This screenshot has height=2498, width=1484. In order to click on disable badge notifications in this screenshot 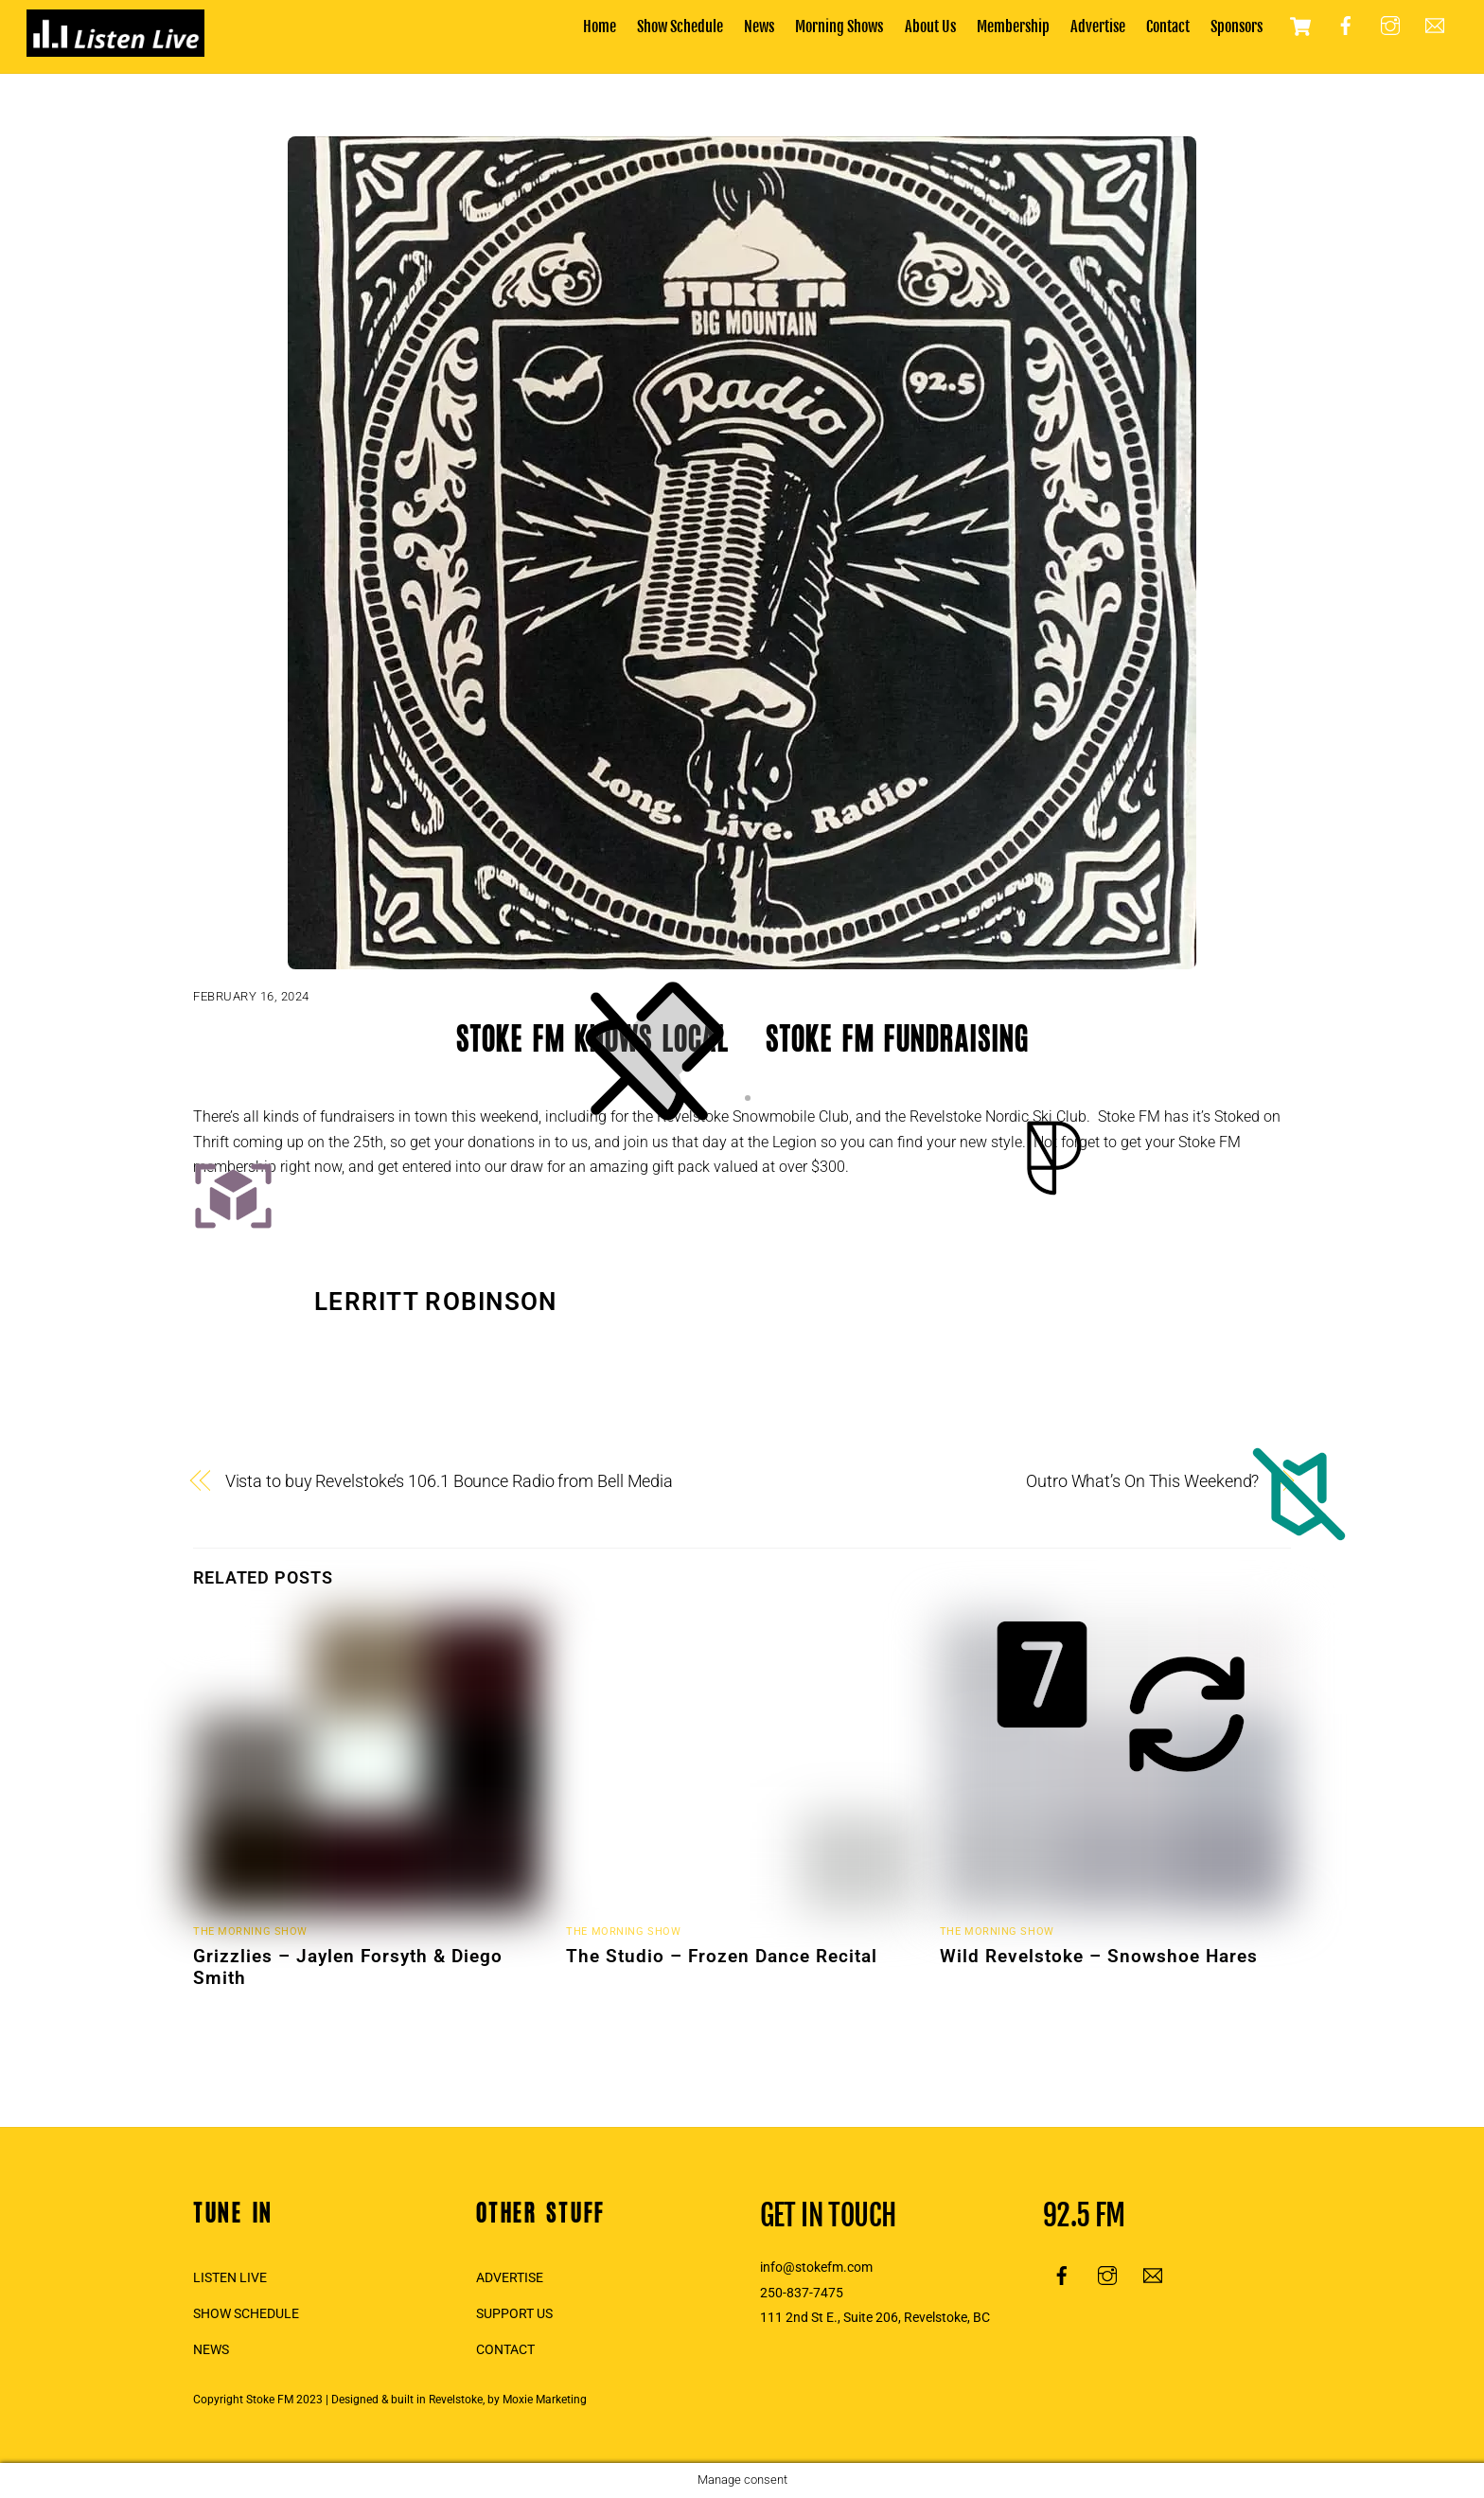, I will do `click(1298, 1494)`.